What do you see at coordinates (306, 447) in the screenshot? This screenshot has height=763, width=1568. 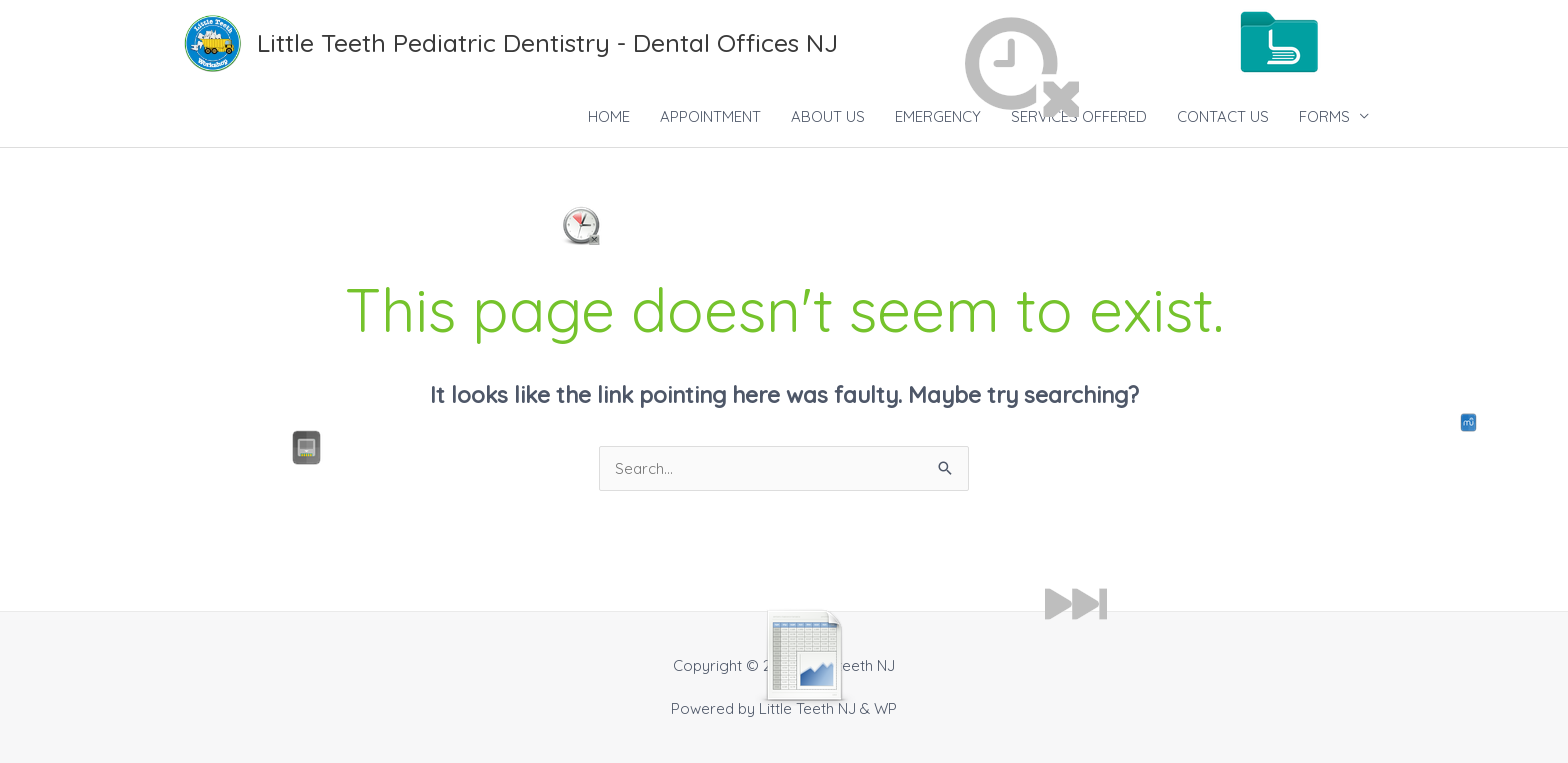 I see `nintendo ds rom file` at bounding box center [306, 447].